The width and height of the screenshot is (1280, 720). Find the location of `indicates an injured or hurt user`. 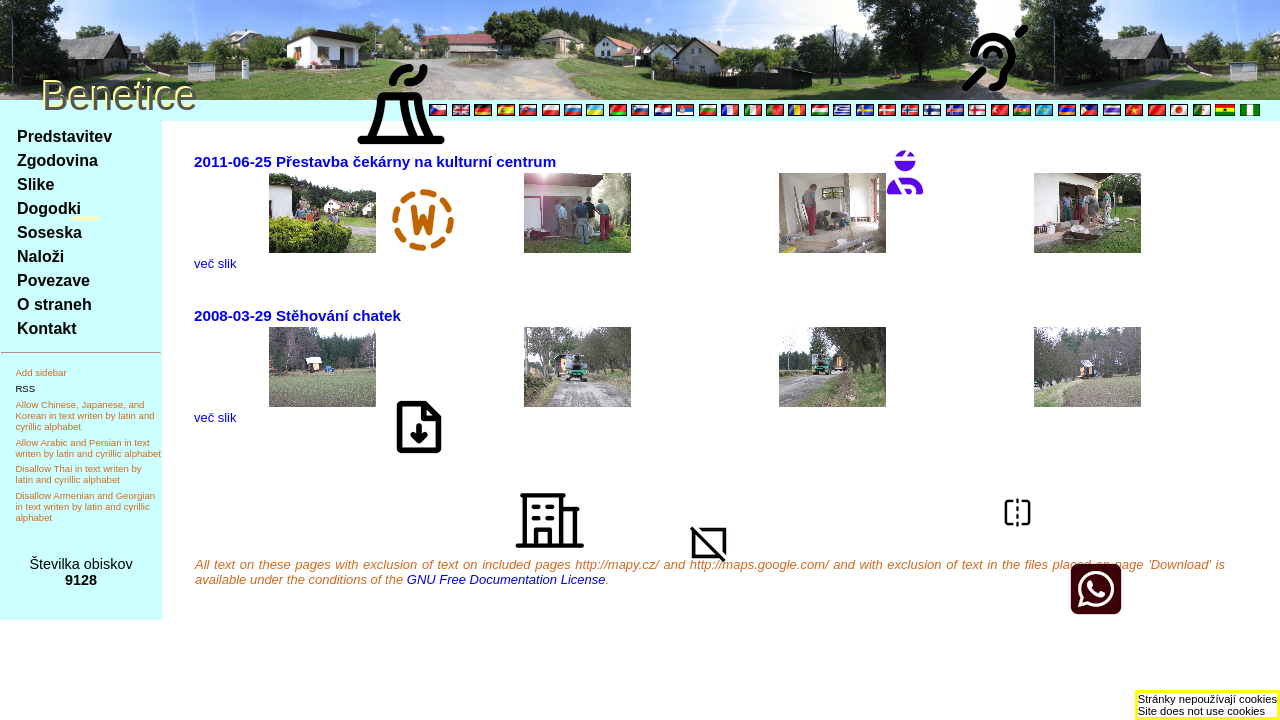

indicates an injured or hurt user is located at coordinates (905, 172).